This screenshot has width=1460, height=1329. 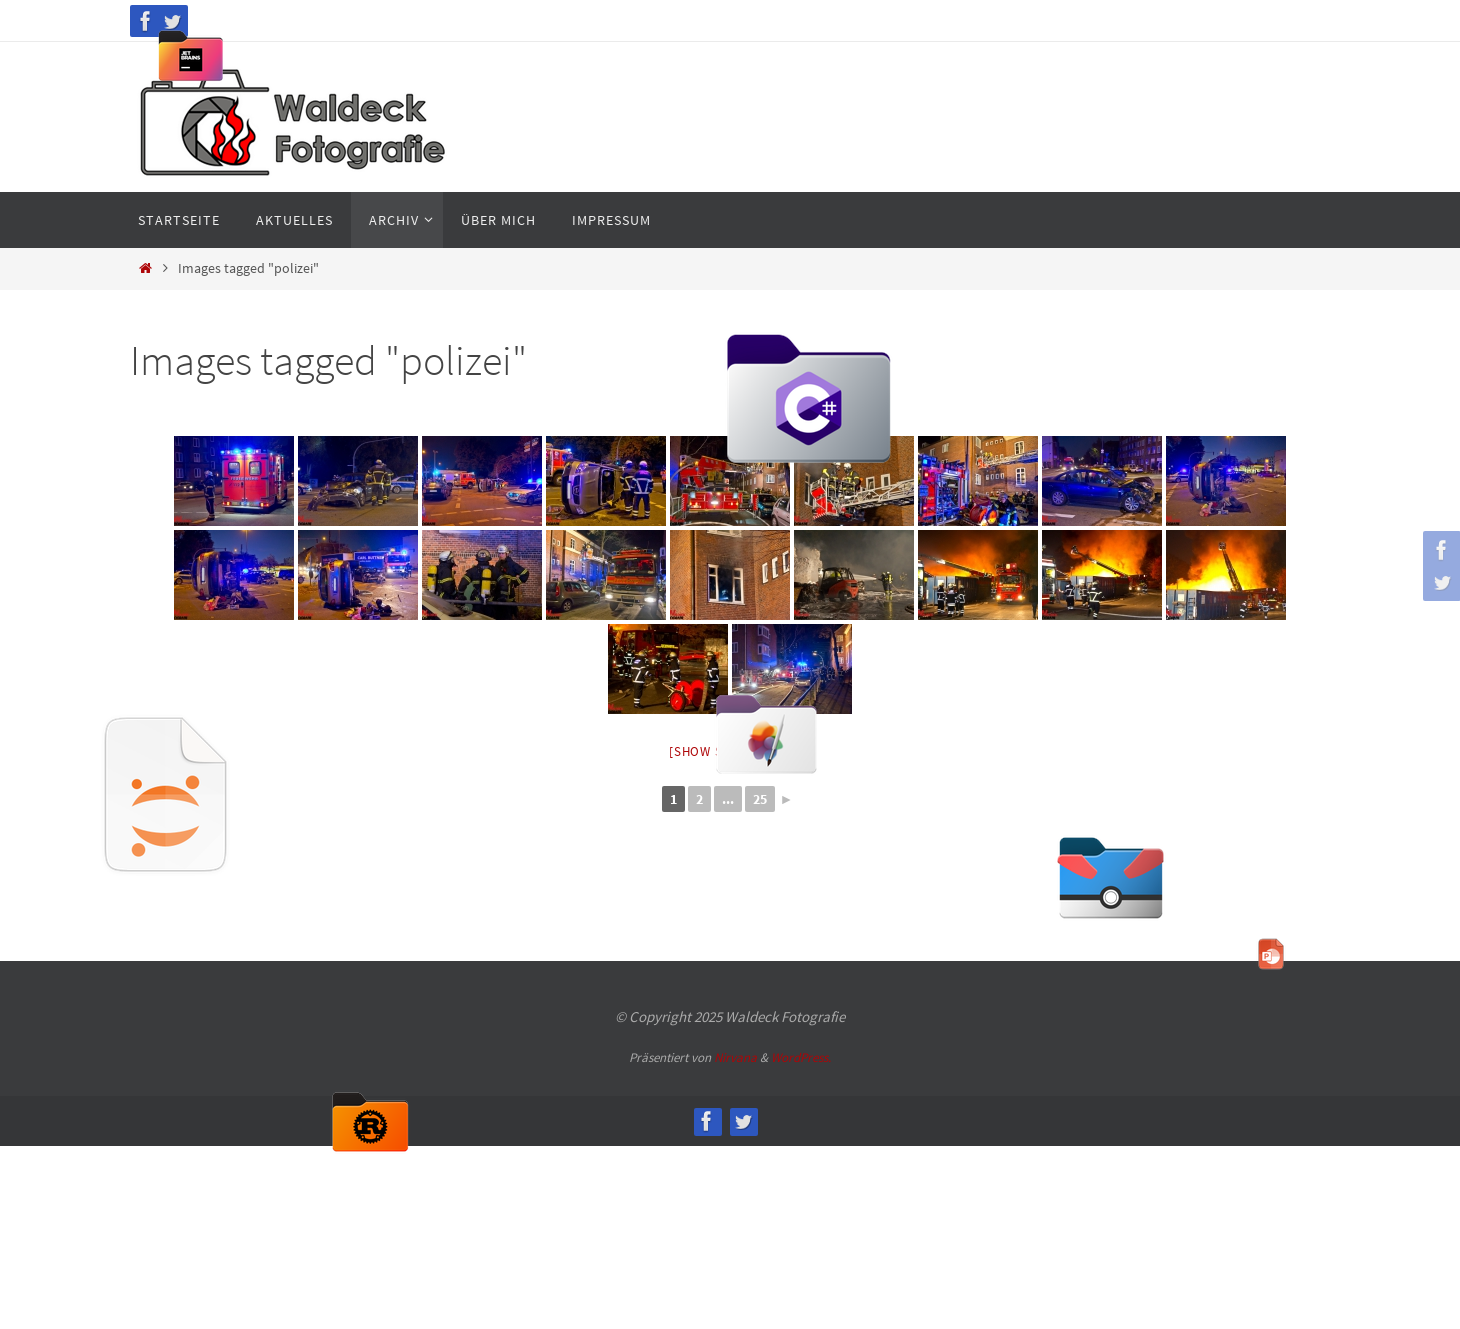 I want to click on a microsoft powerpoint file, so click(x=1271, y=954).